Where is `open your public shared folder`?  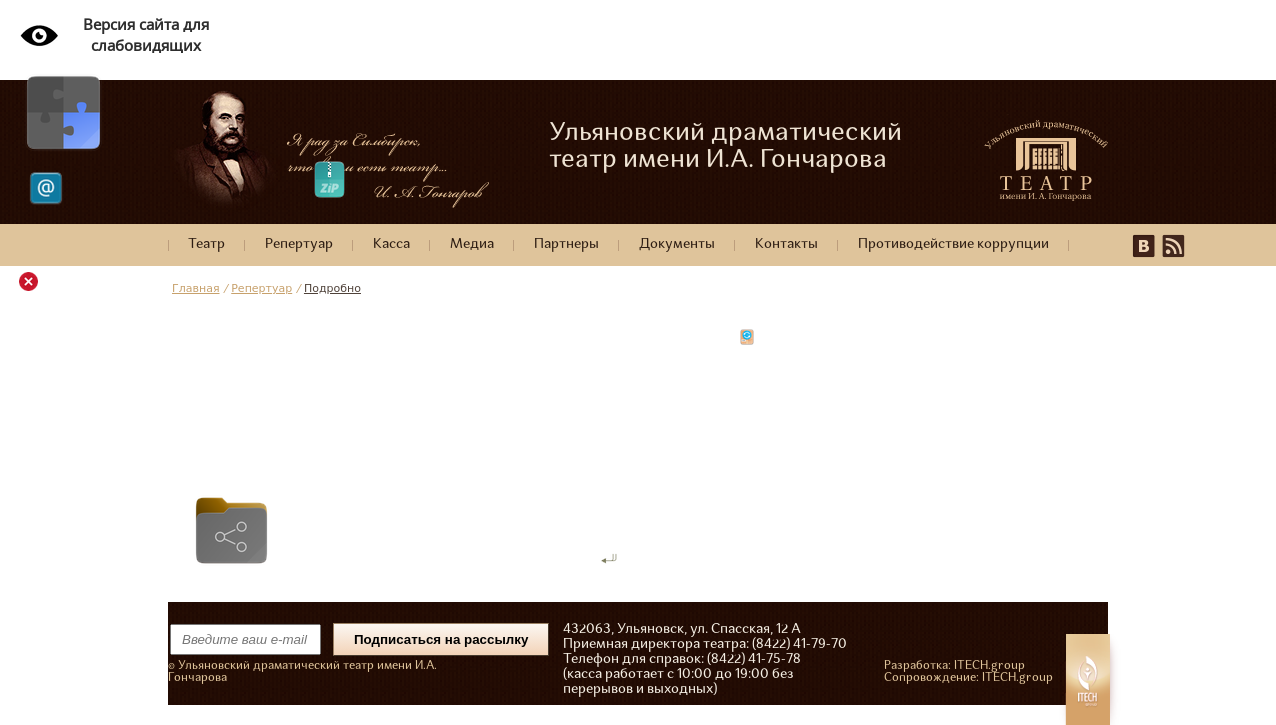
open your public shared folder is located at coordinates (231, 530).